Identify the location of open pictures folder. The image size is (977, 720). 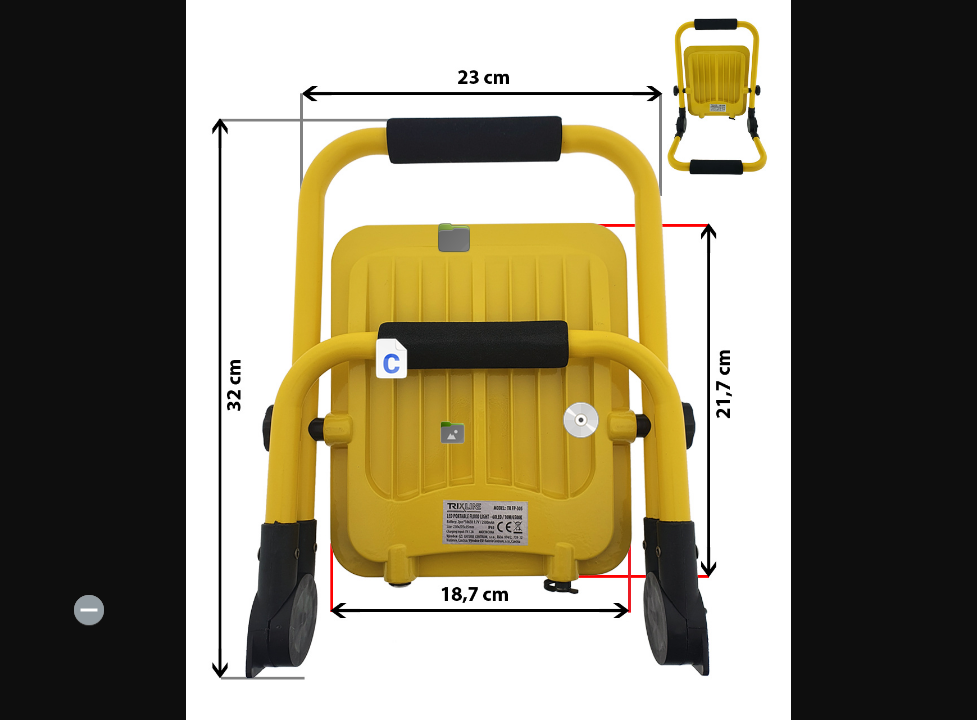
(452, 432).